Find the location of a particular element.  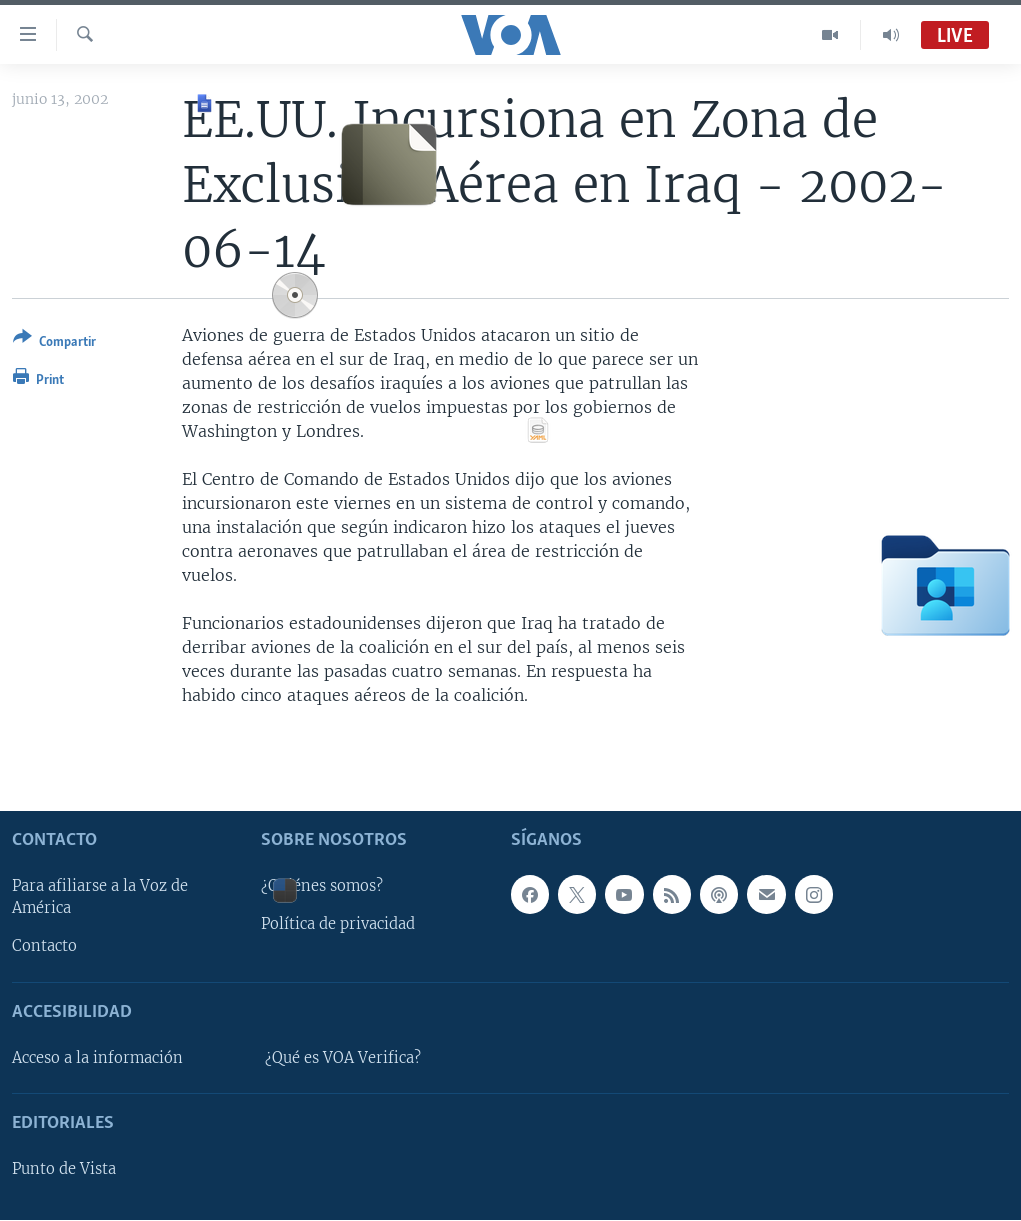

configure desktop workspace settings is located at coordinates (285, 891).